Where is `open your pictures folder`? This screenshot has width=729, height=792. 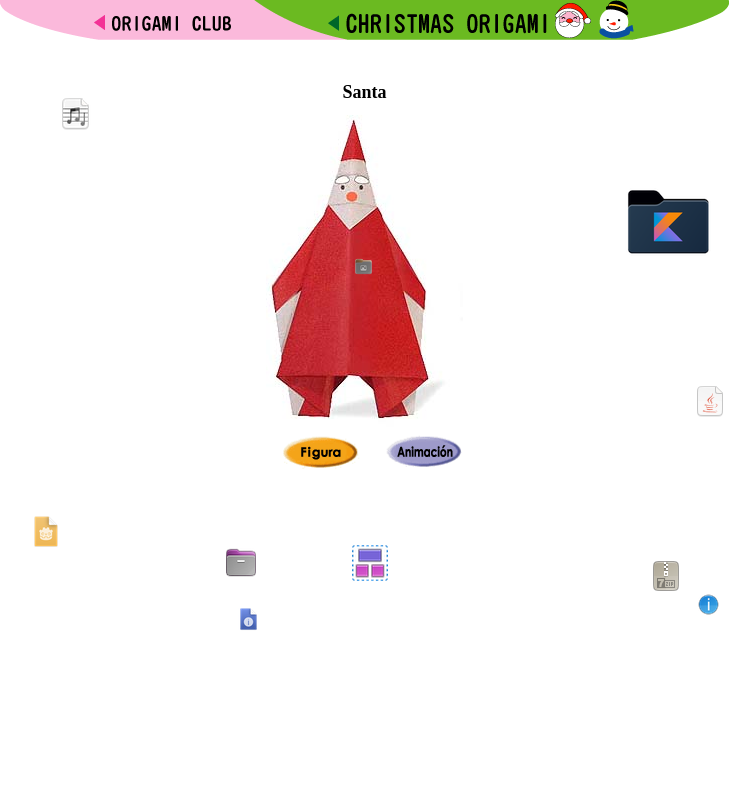 open your pictures folder is located at coordinates (363, 266).